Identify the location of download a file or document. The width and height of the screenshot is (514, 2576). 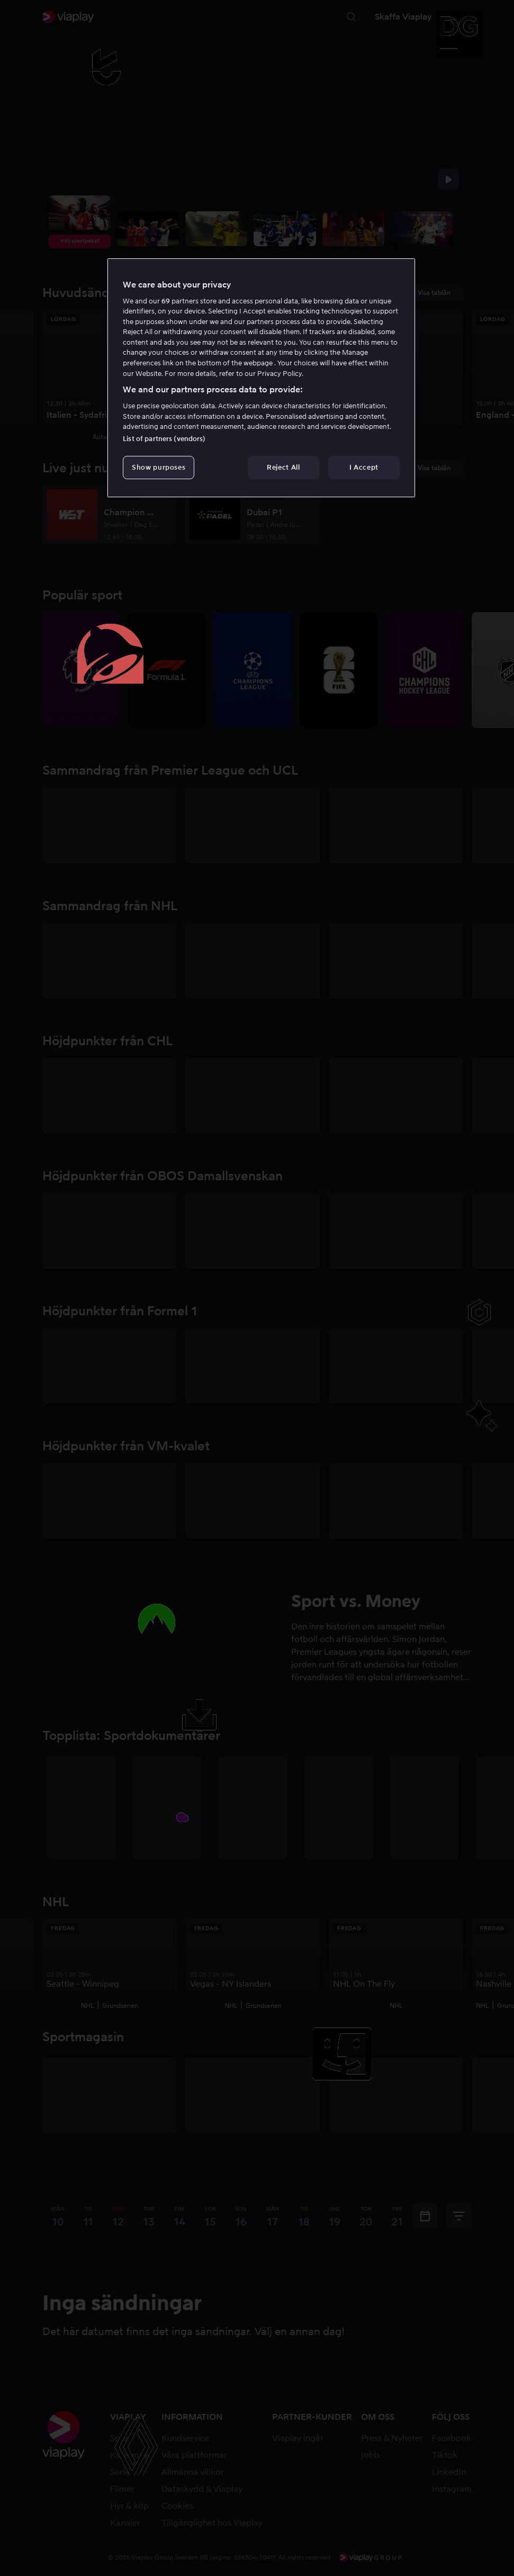
(199, 1715).